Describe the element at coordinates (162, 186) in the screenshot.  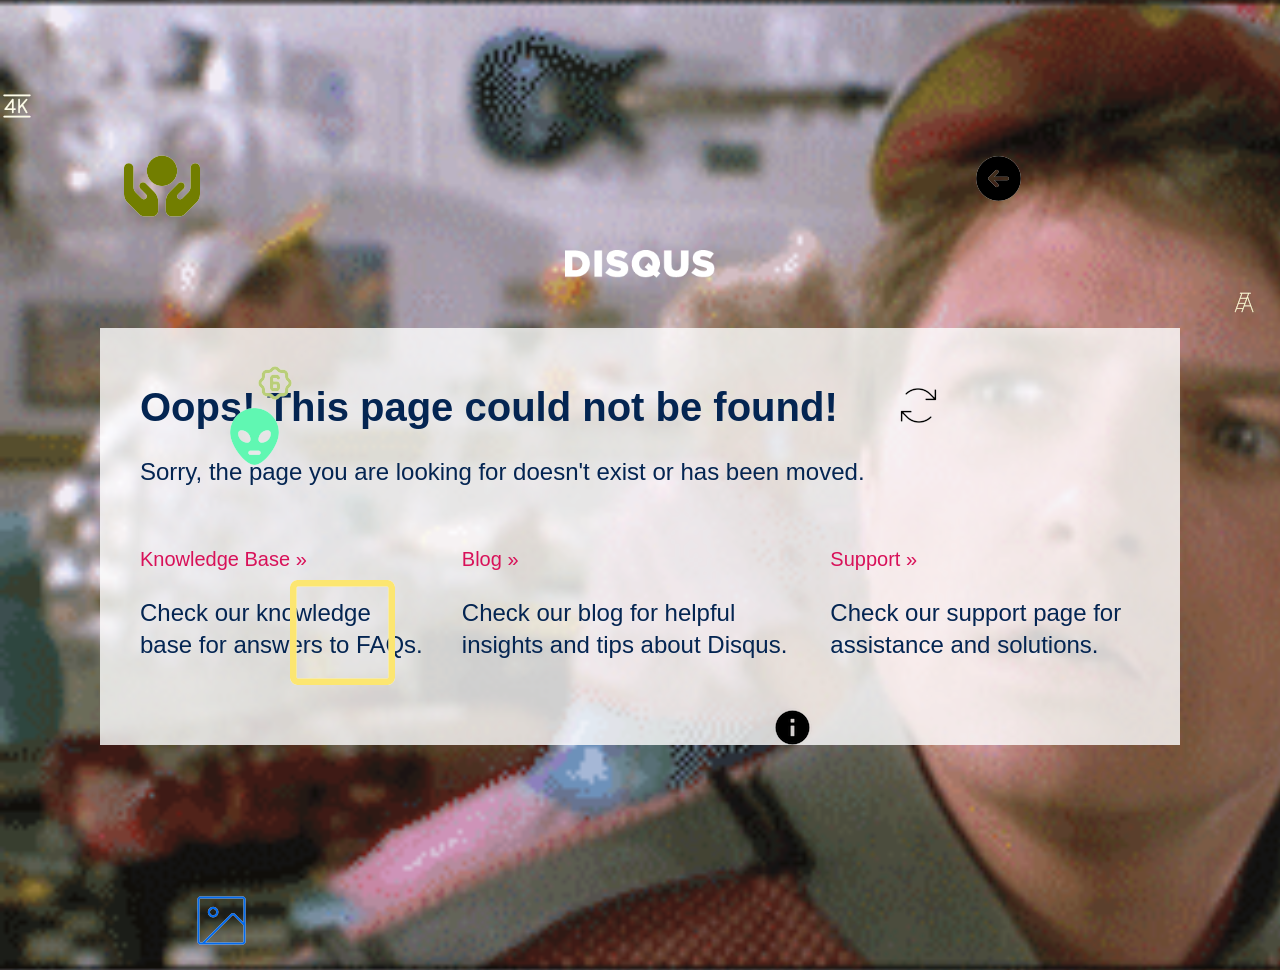
I see `access community support or care services` at that location.